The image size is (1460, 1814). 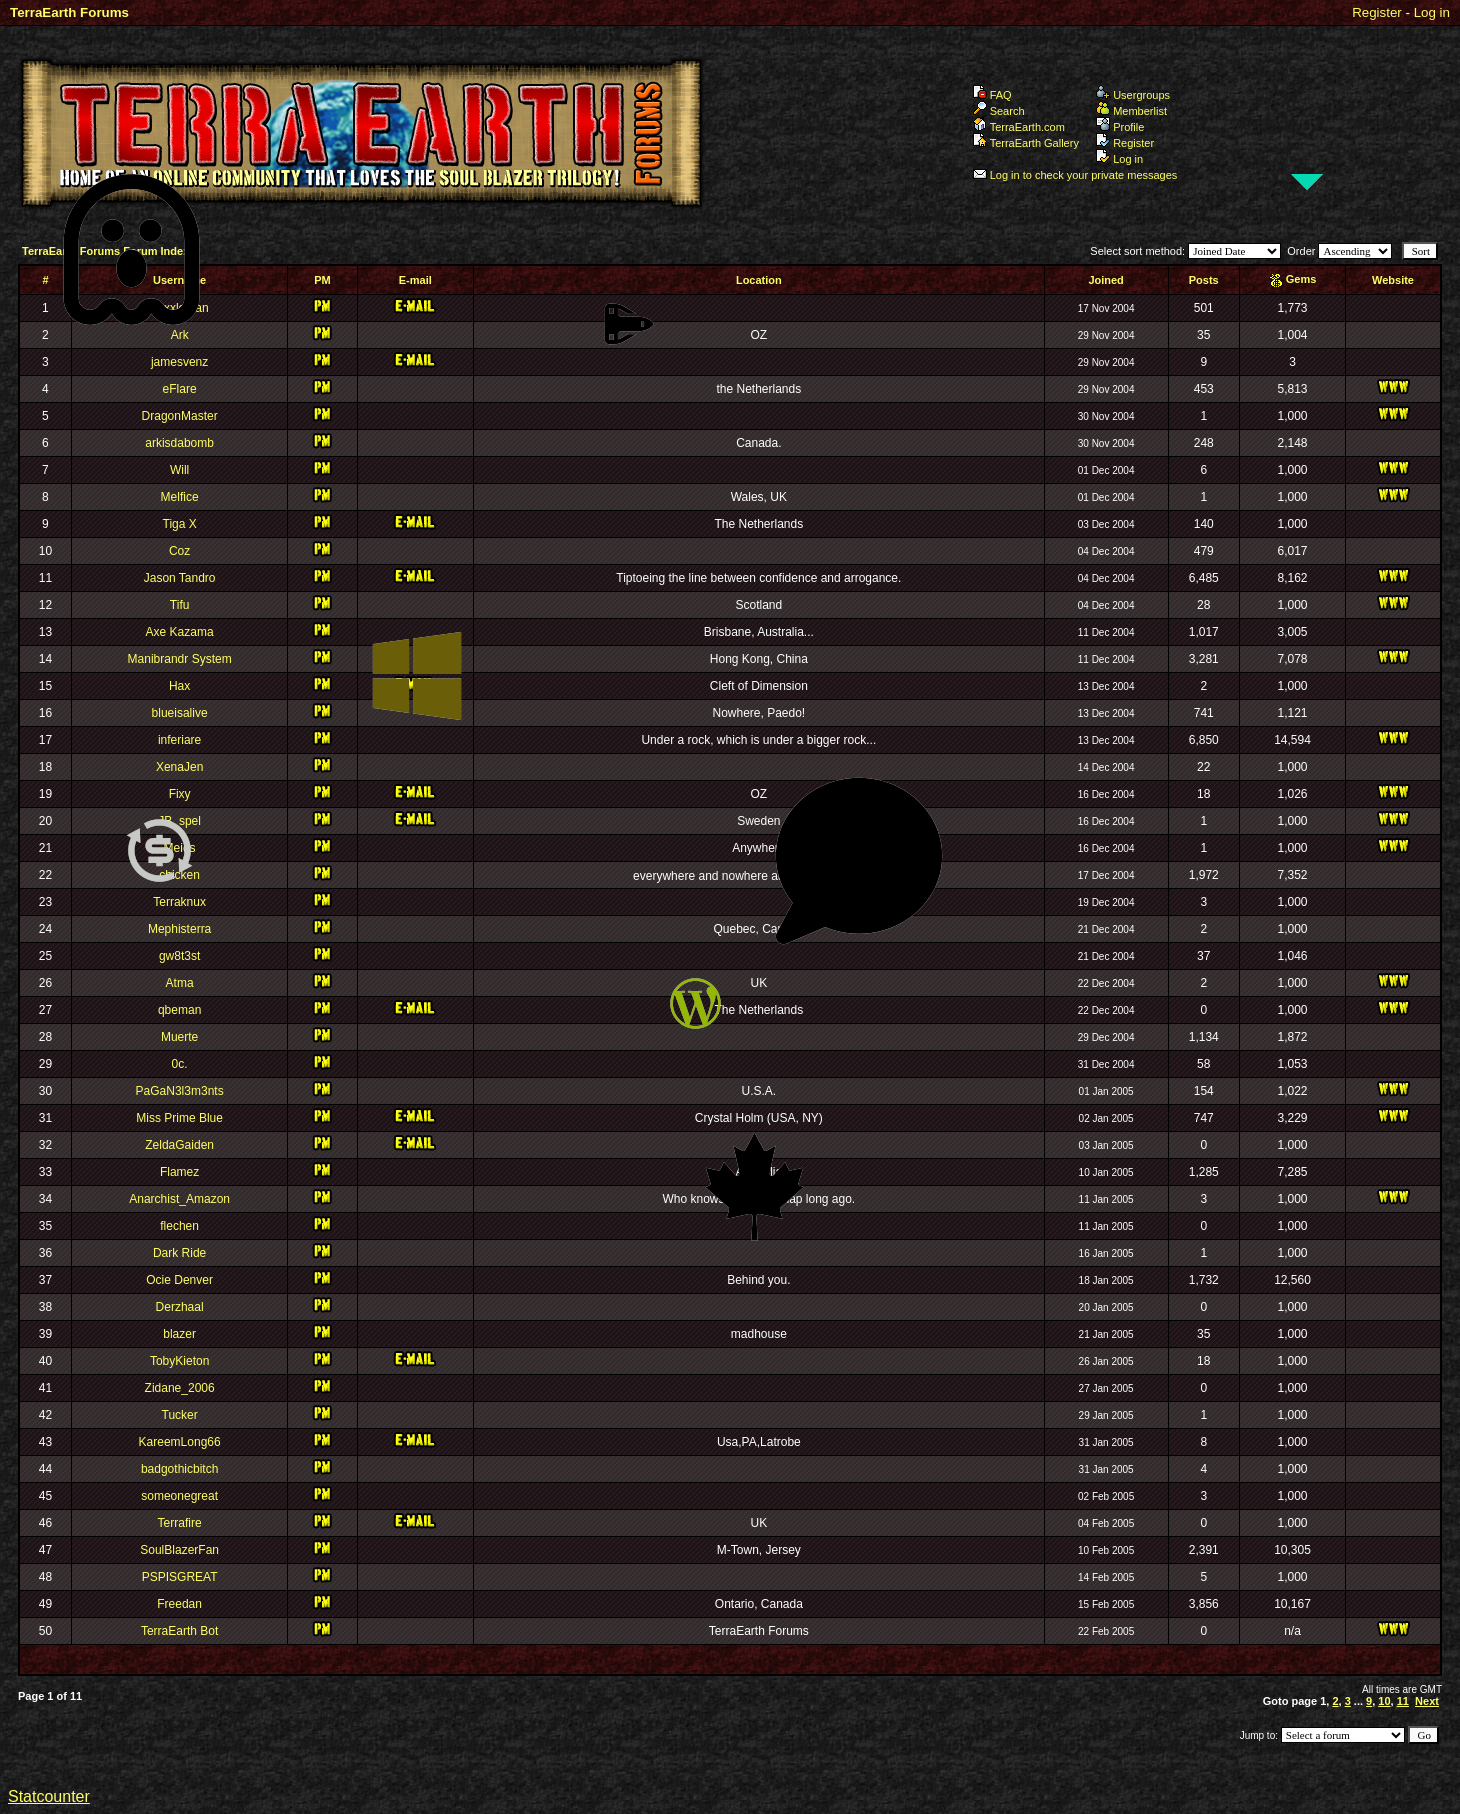 What do you see at coordinates (1307, 182) in the screenshot?
I see `expand a dropdown menu` at bounding box center [1307, 182].